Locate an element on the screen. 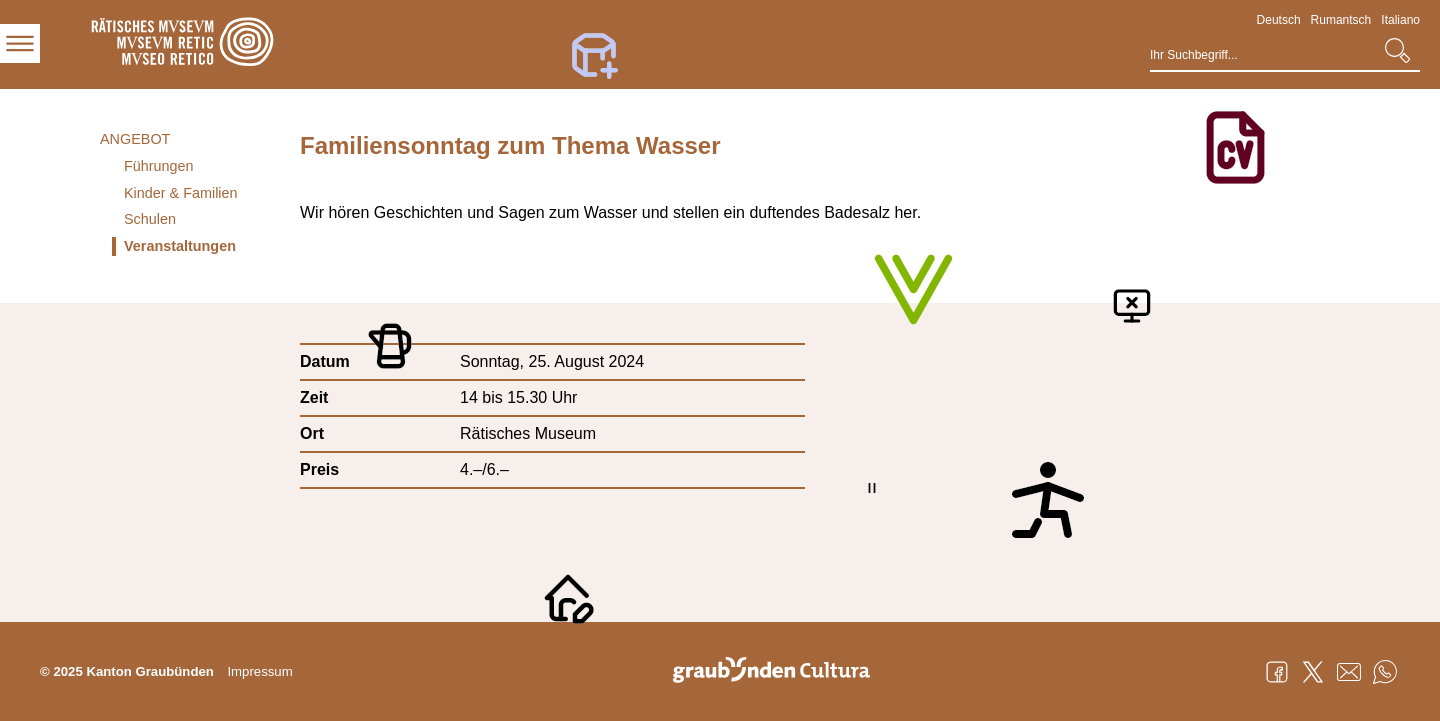 This screenshot has height=721, width=1440. Vue.js framework logo is located at coordinates (913, 289).